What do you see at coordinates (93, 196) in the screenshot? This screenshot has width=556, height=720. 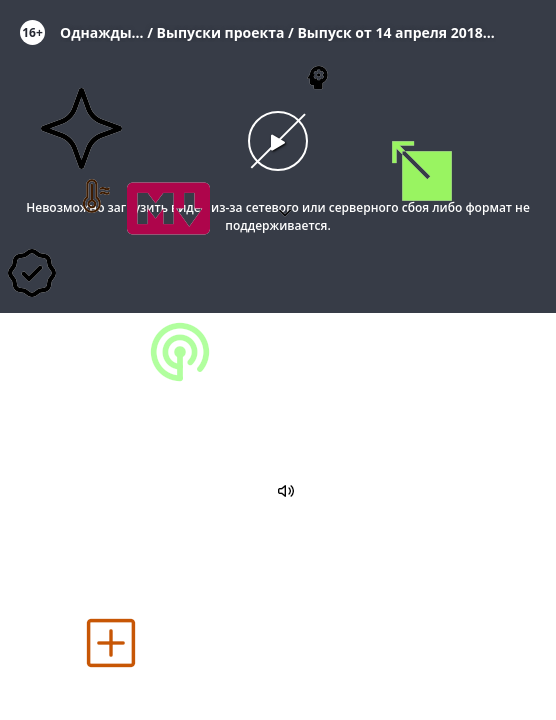 I see `indicates high temperature or heat warning` at bounding box center [93, 196].